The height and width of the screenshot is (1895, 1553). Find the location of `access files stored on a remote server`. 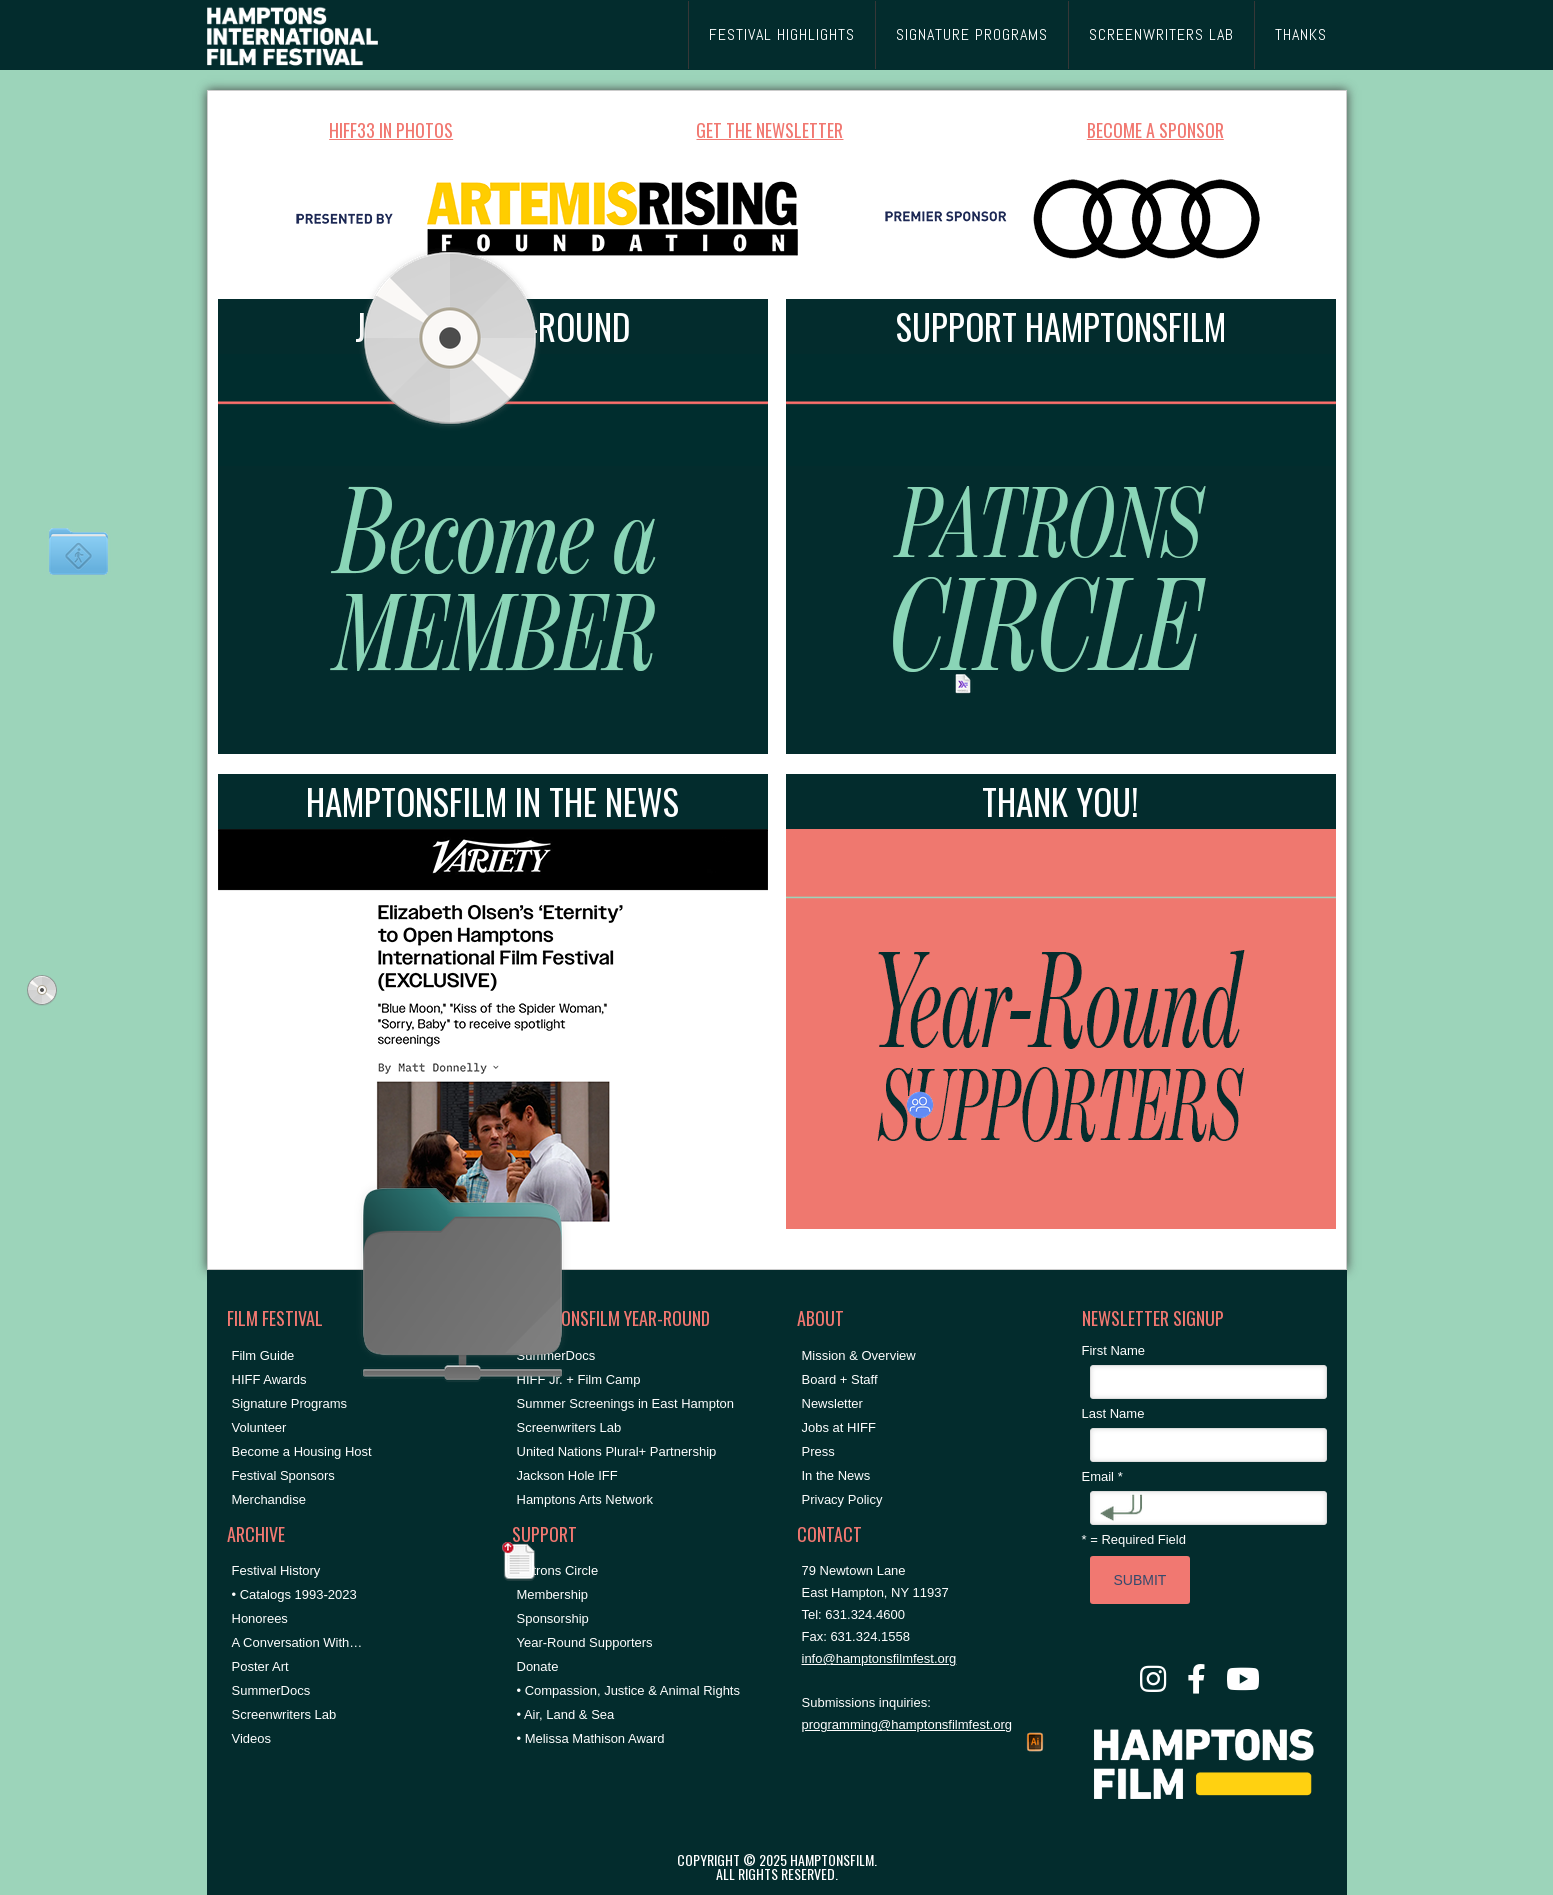

access files stored on a remote server is located at coordinates (462, 1280).